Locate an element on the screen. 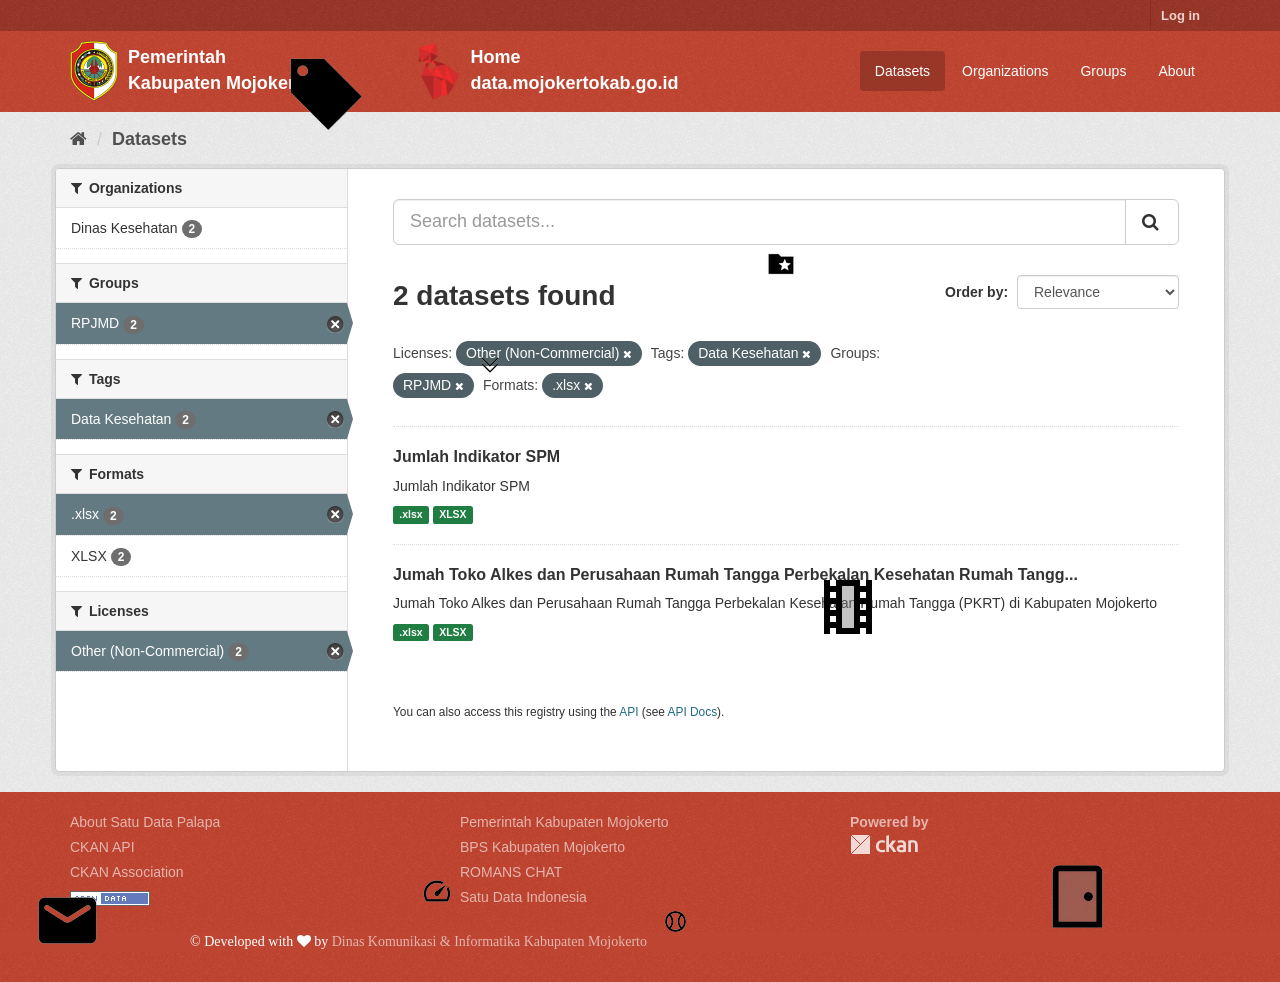 Image resolution: width=1280 pixels, height=982 pixels. adjust playback speed is located at coordinates (437, 891).